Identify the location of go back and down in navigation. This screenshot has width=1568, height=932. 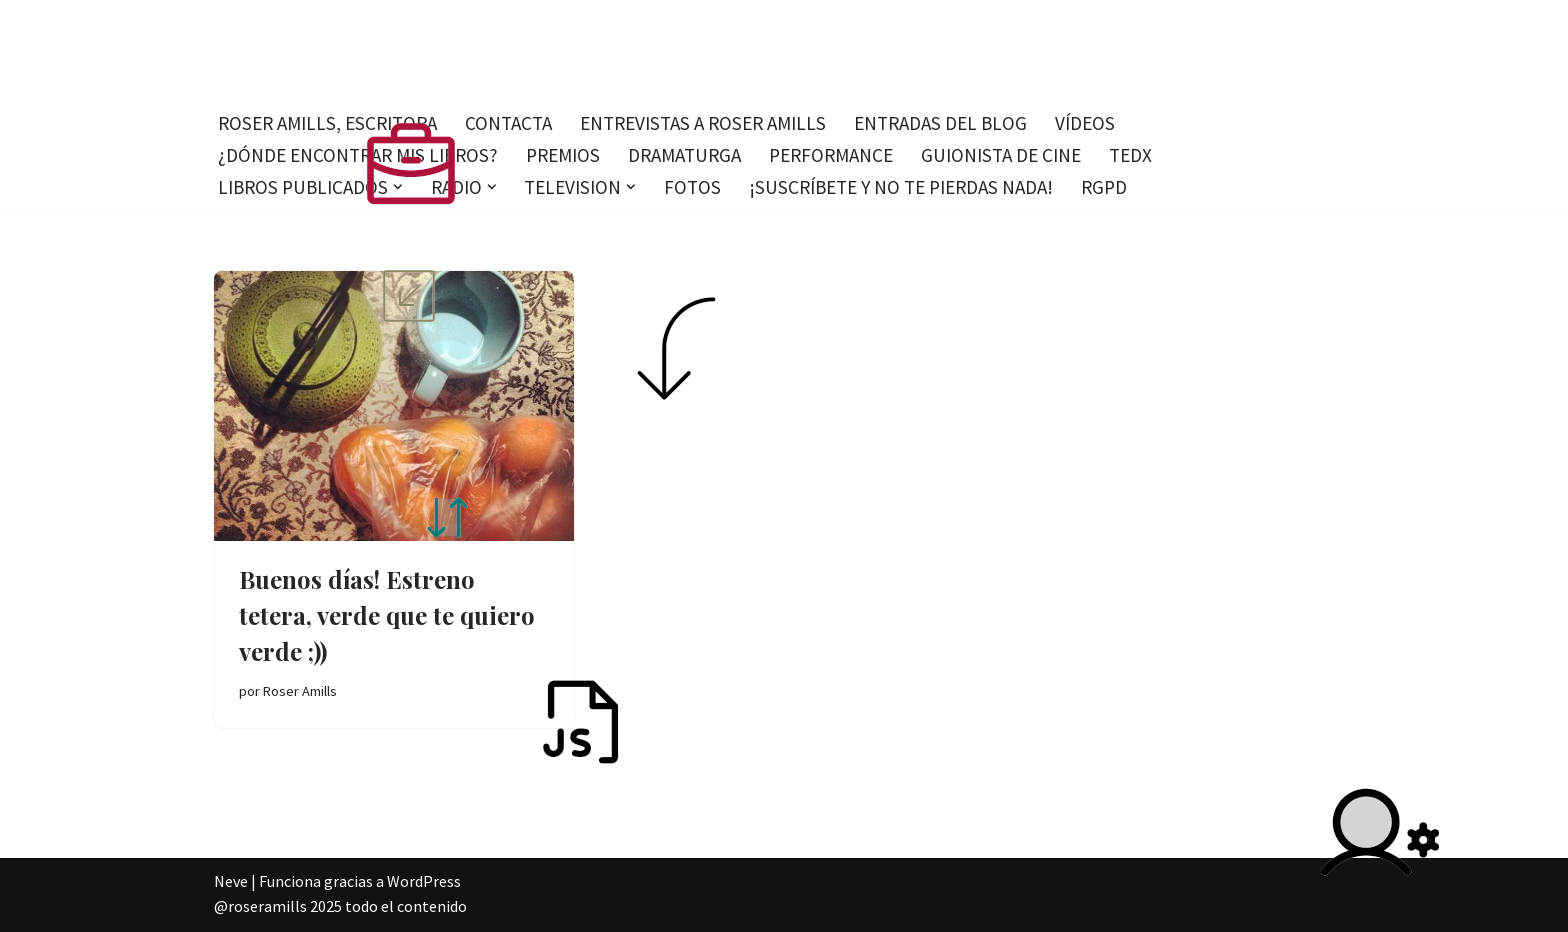
(676, 348).